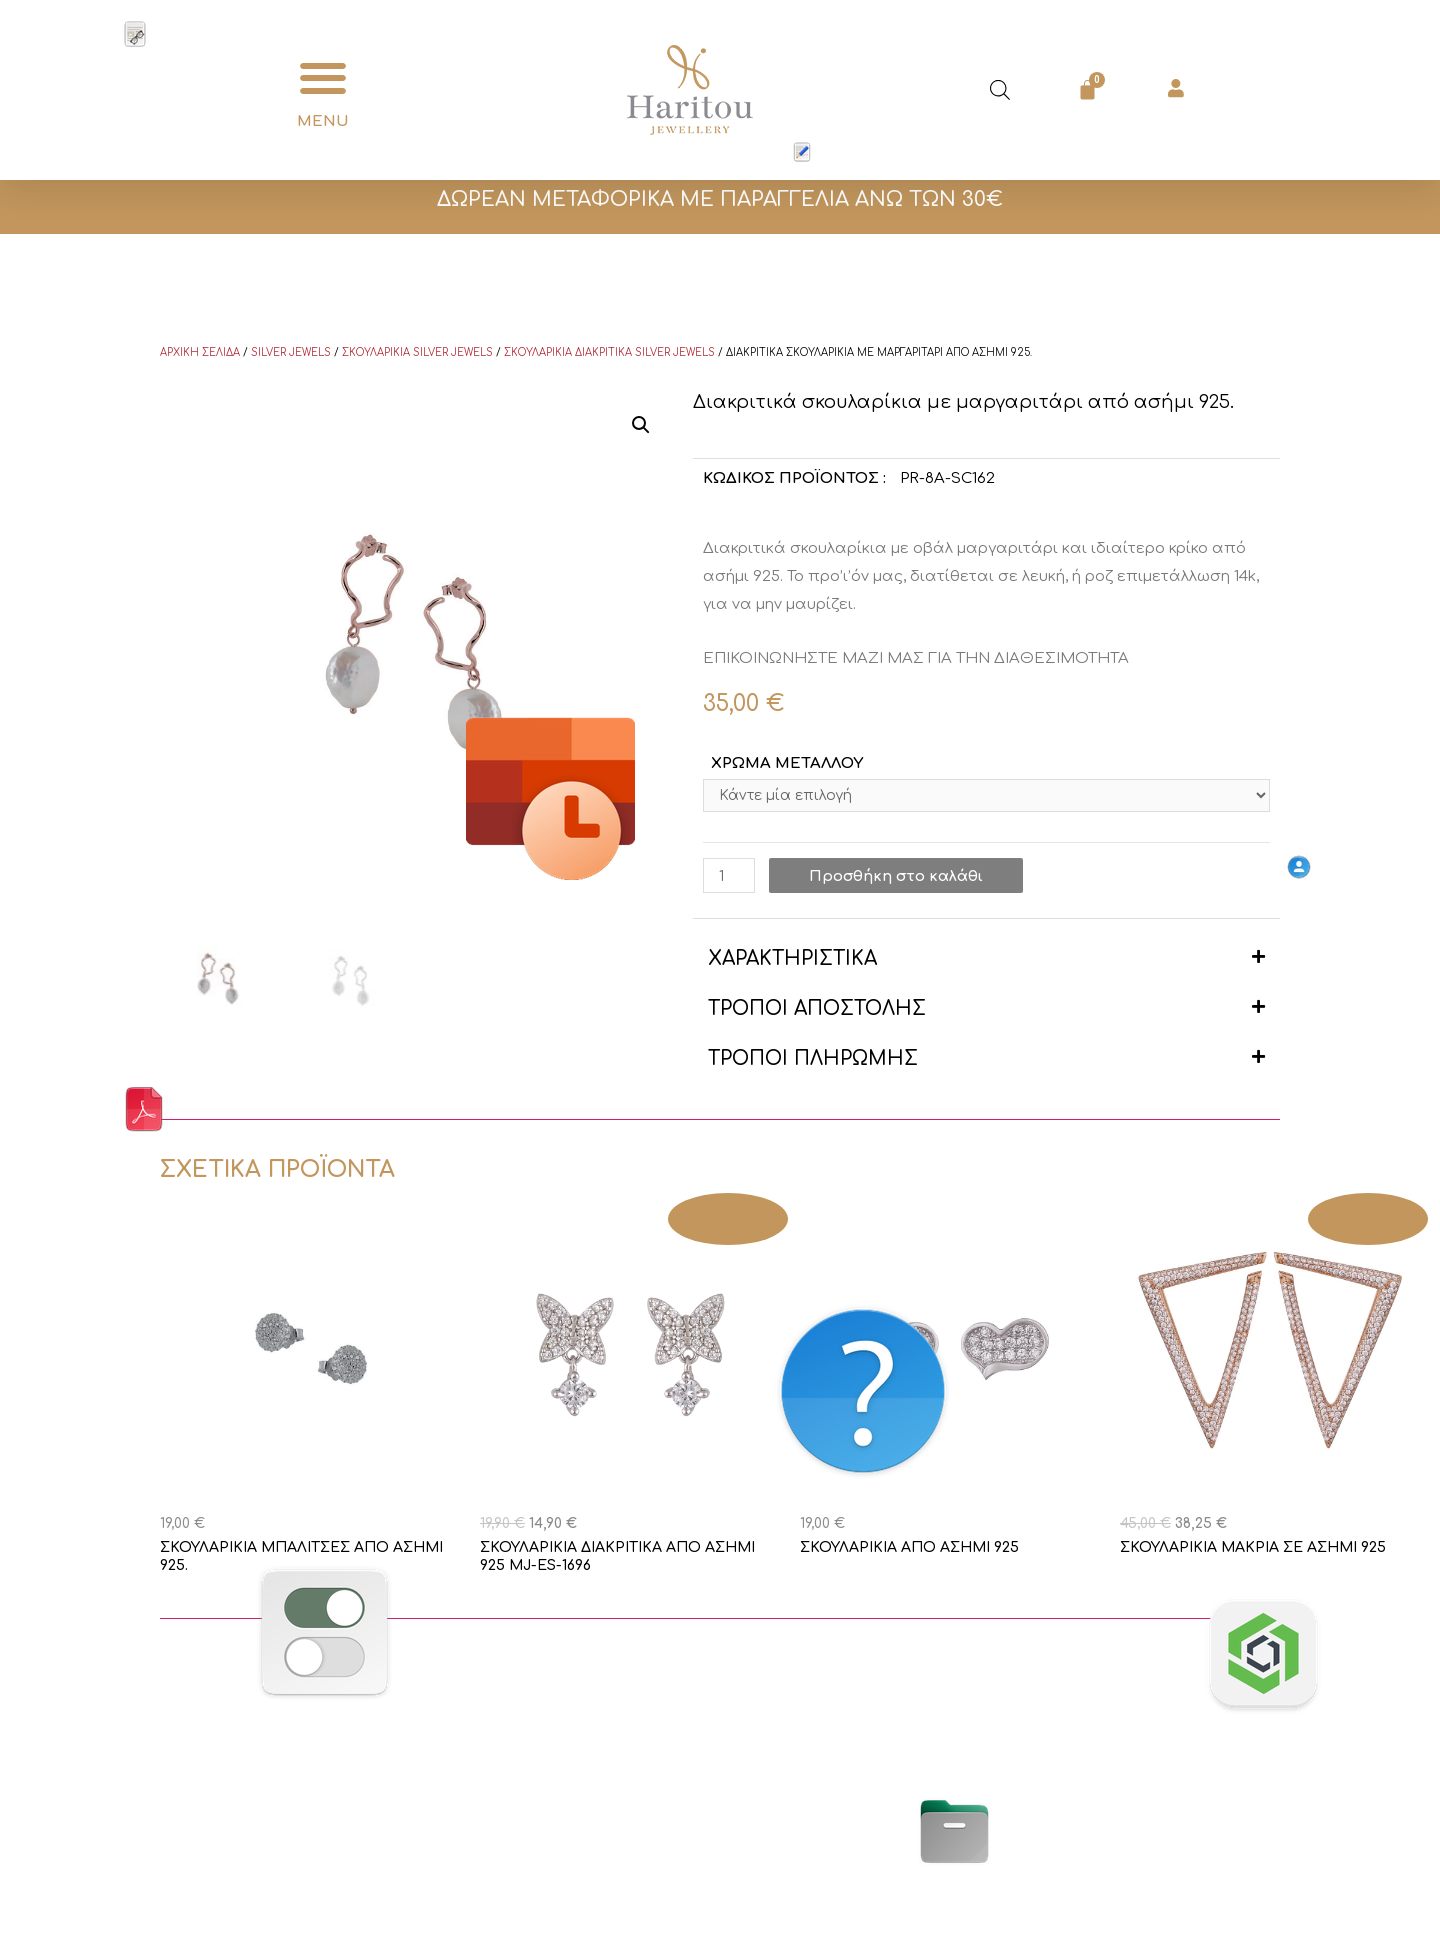 The height and width of the screenshot is (1933, 1440). I want to click on open the help center or documentation, so click(863, 1391).